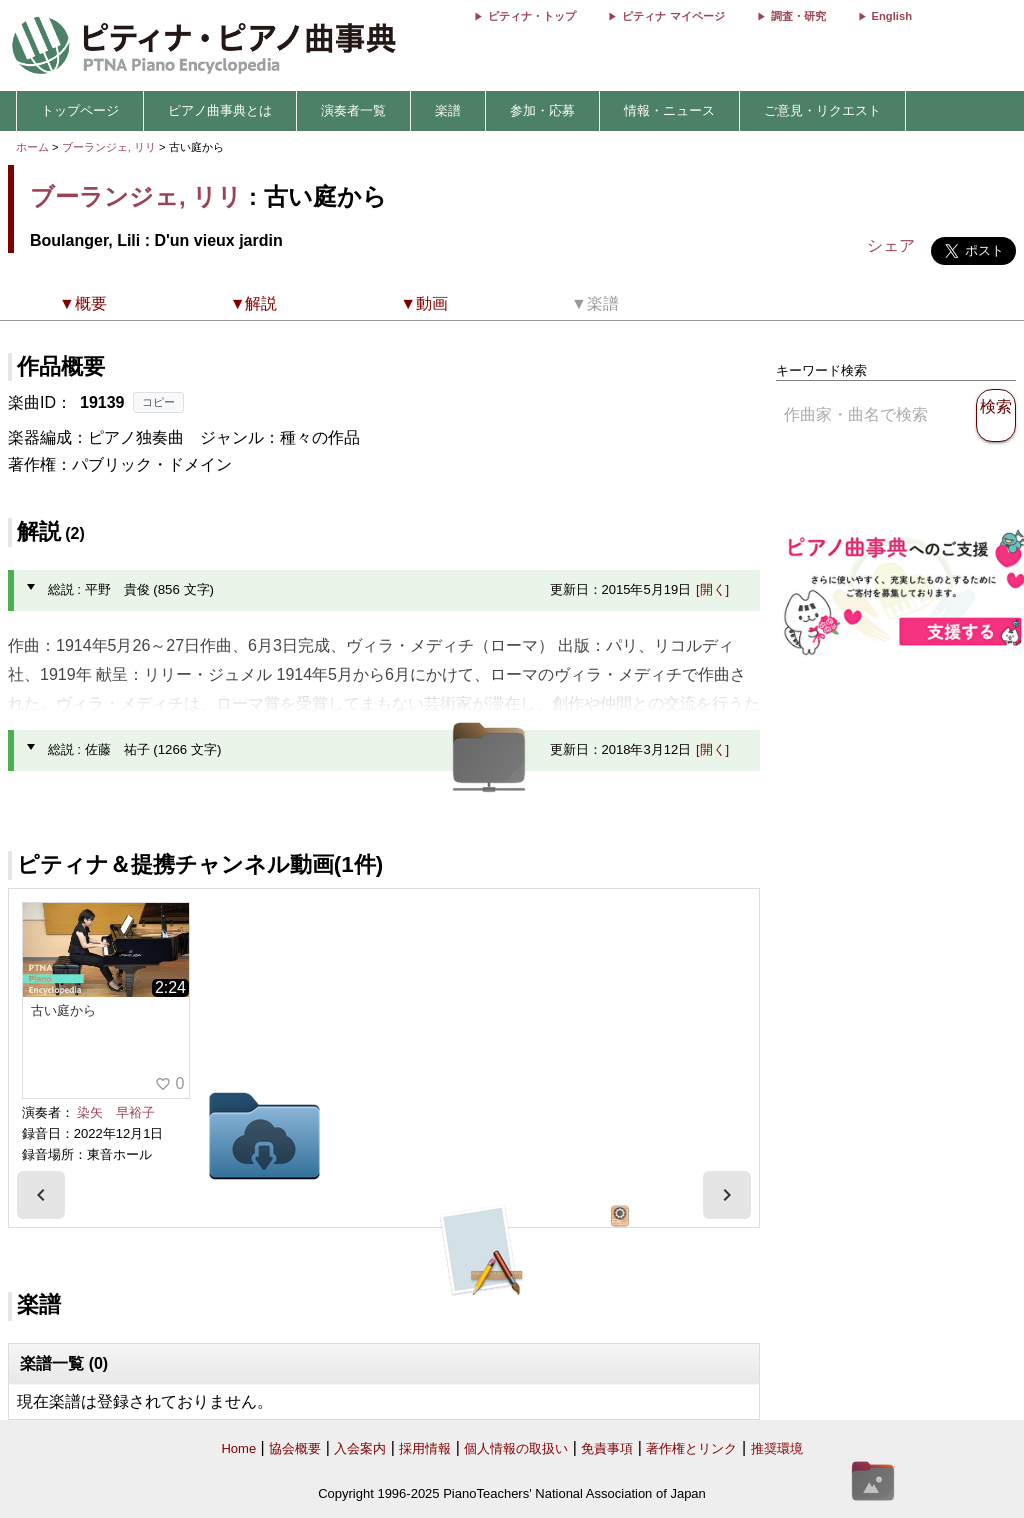 The width and height of the screenshot is (1024, 1518). I want to click on open your pictures folder, so click(873, 1481).